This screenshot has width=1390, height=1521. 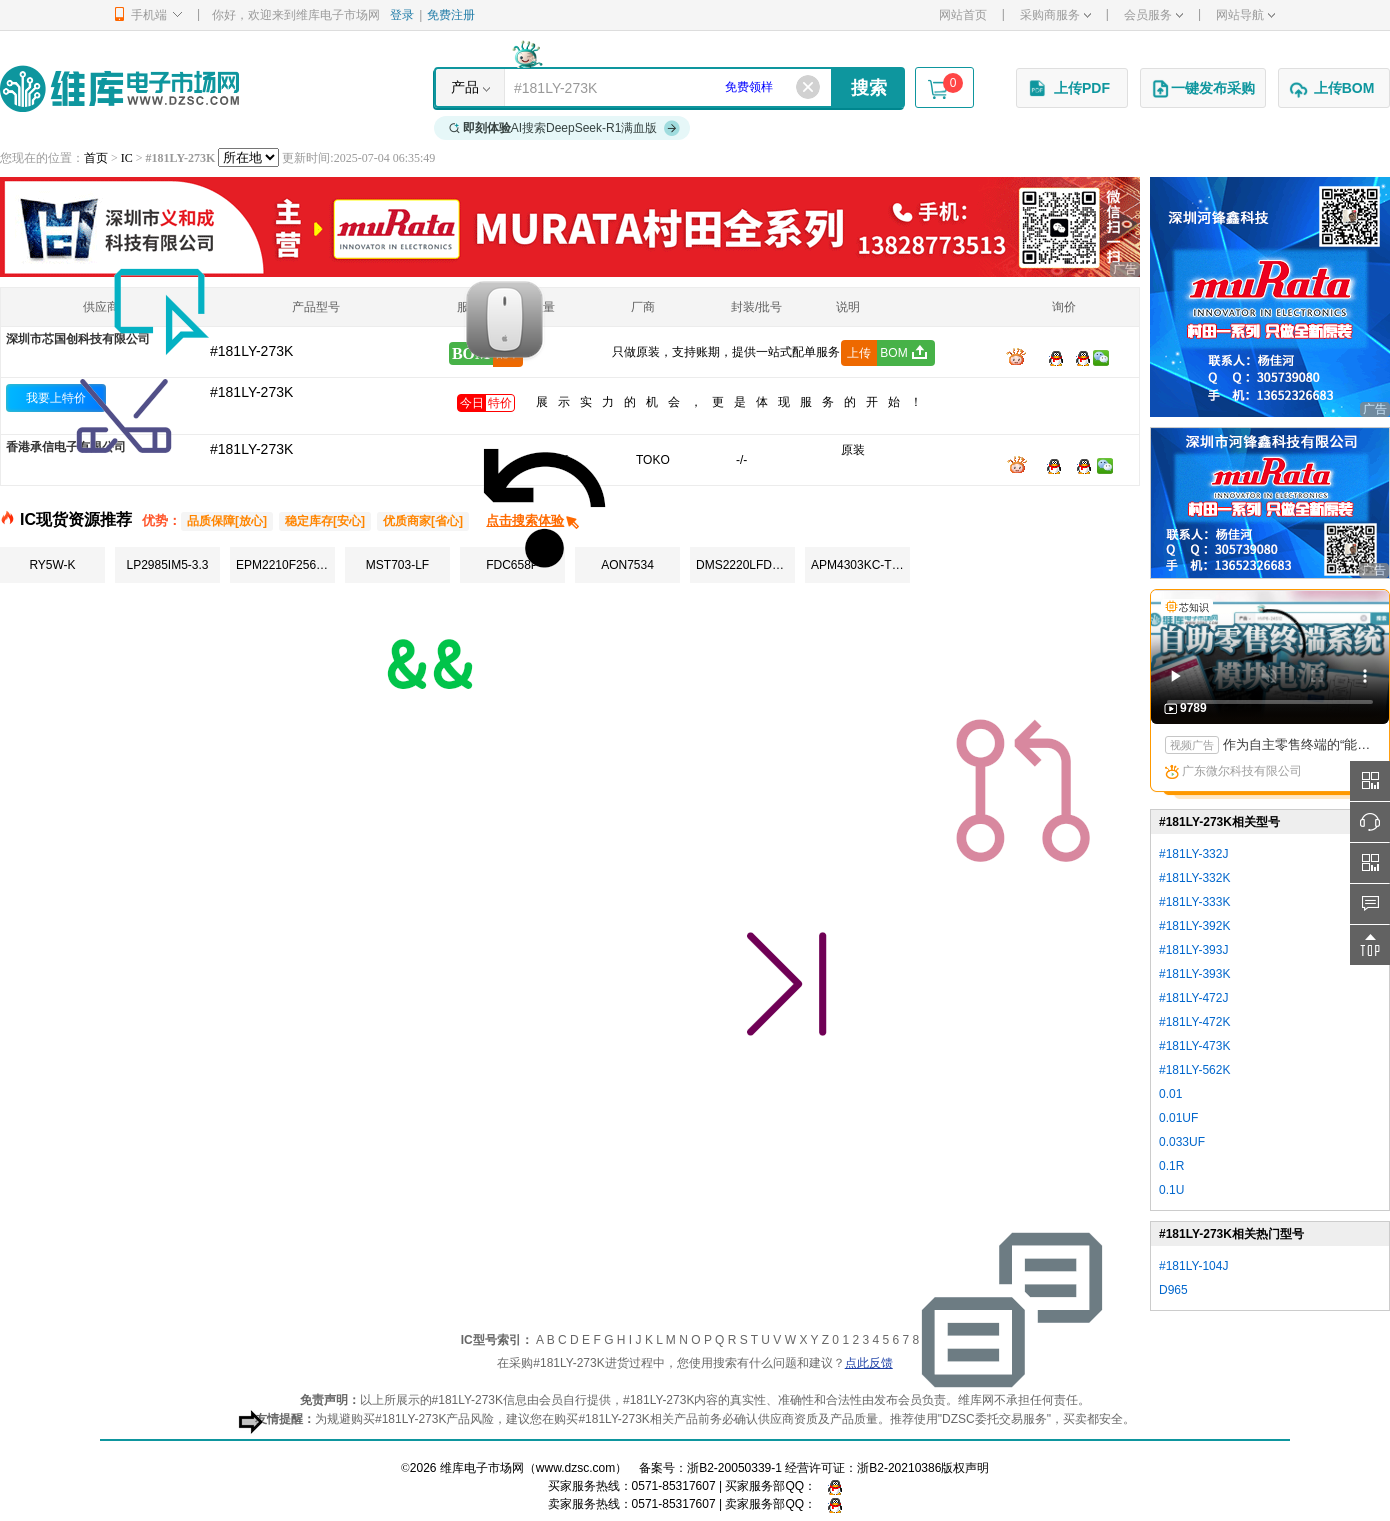 What do you see at coordinates (251, 1422) in the screenshot?
I see `forward an email or message` at bounding box center [251, 1422].